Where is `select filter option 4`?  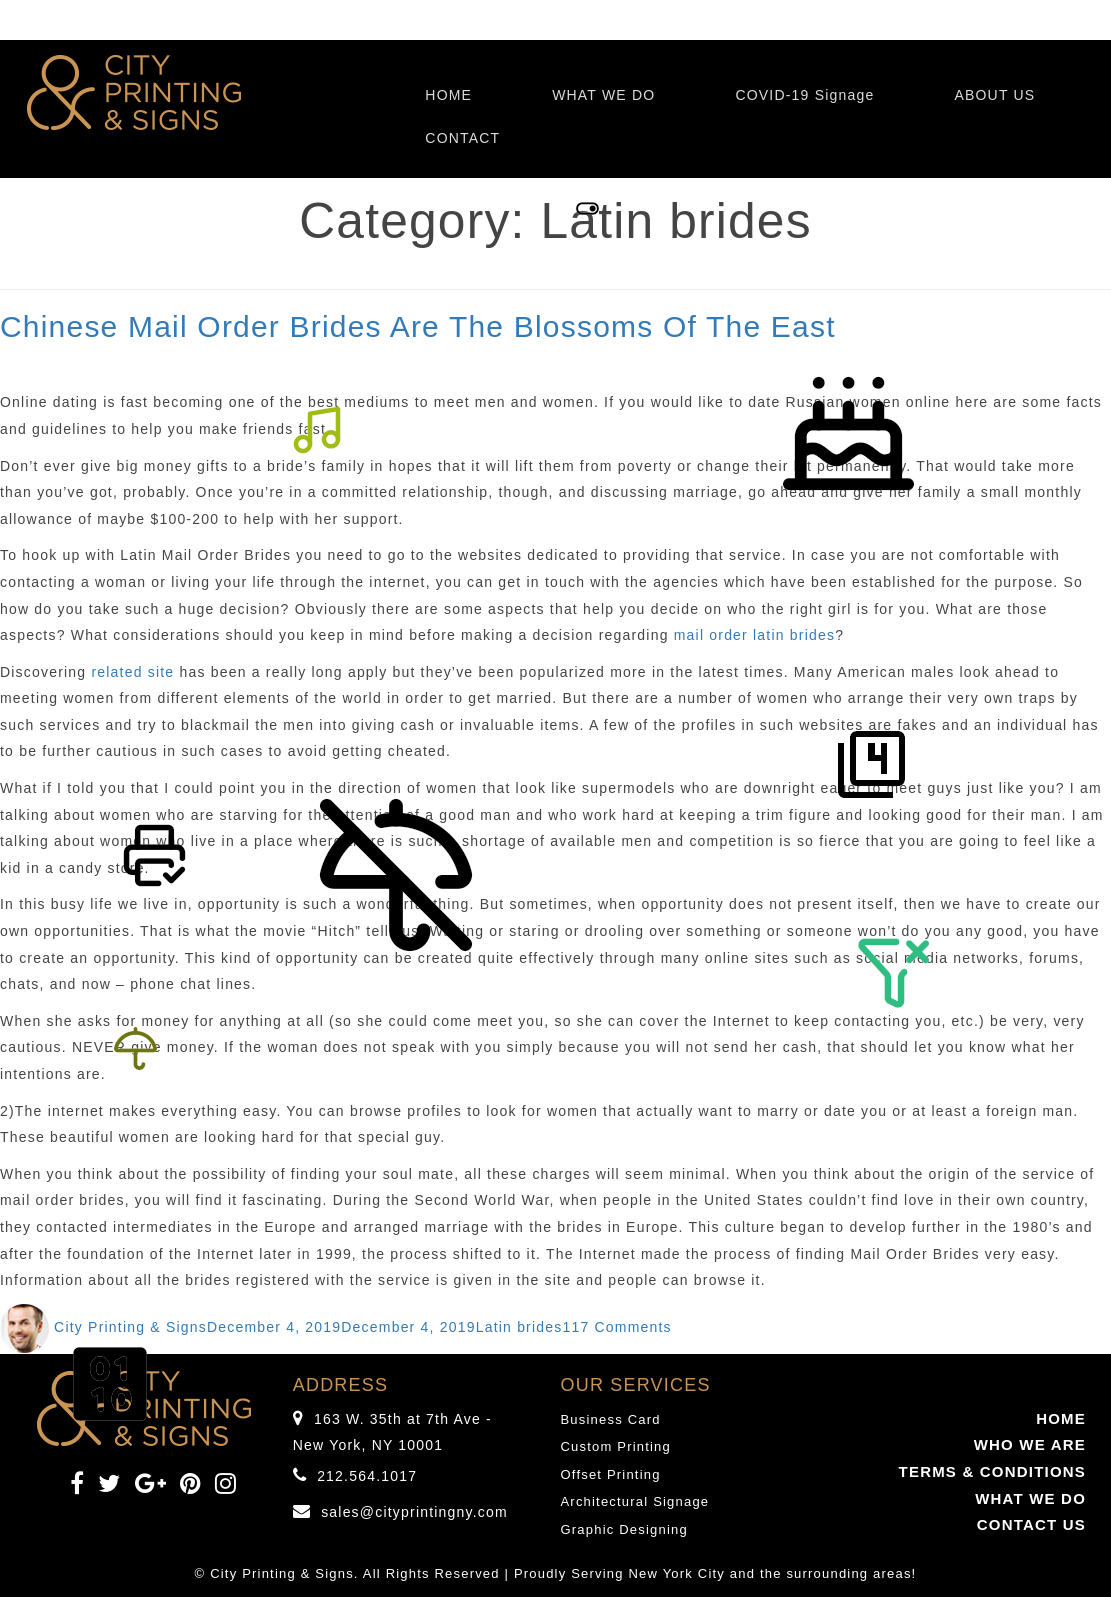
select filter option 4 is located at coordinates (871, 764).